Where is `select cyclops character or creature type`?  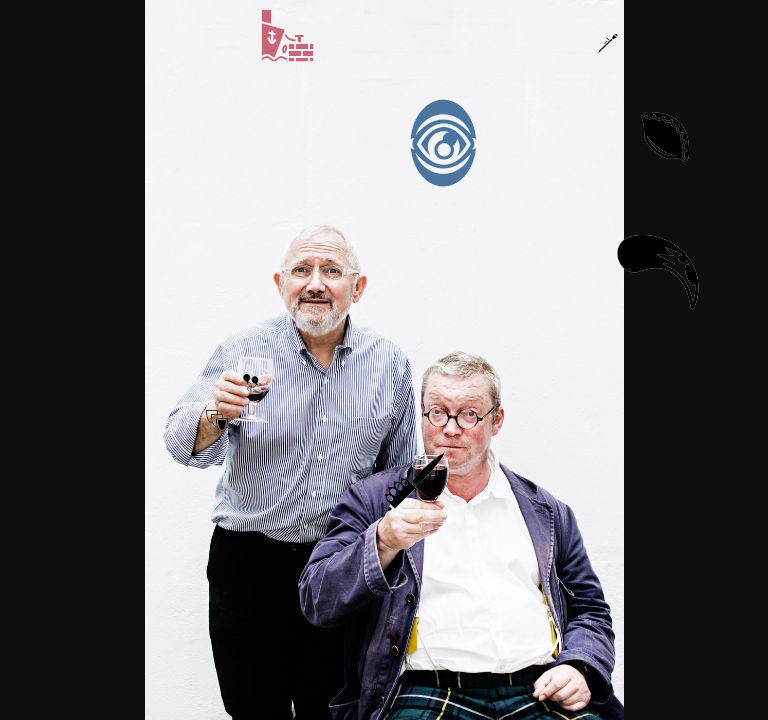 select cyclops character or creature type is located at coordinates (443, 143).